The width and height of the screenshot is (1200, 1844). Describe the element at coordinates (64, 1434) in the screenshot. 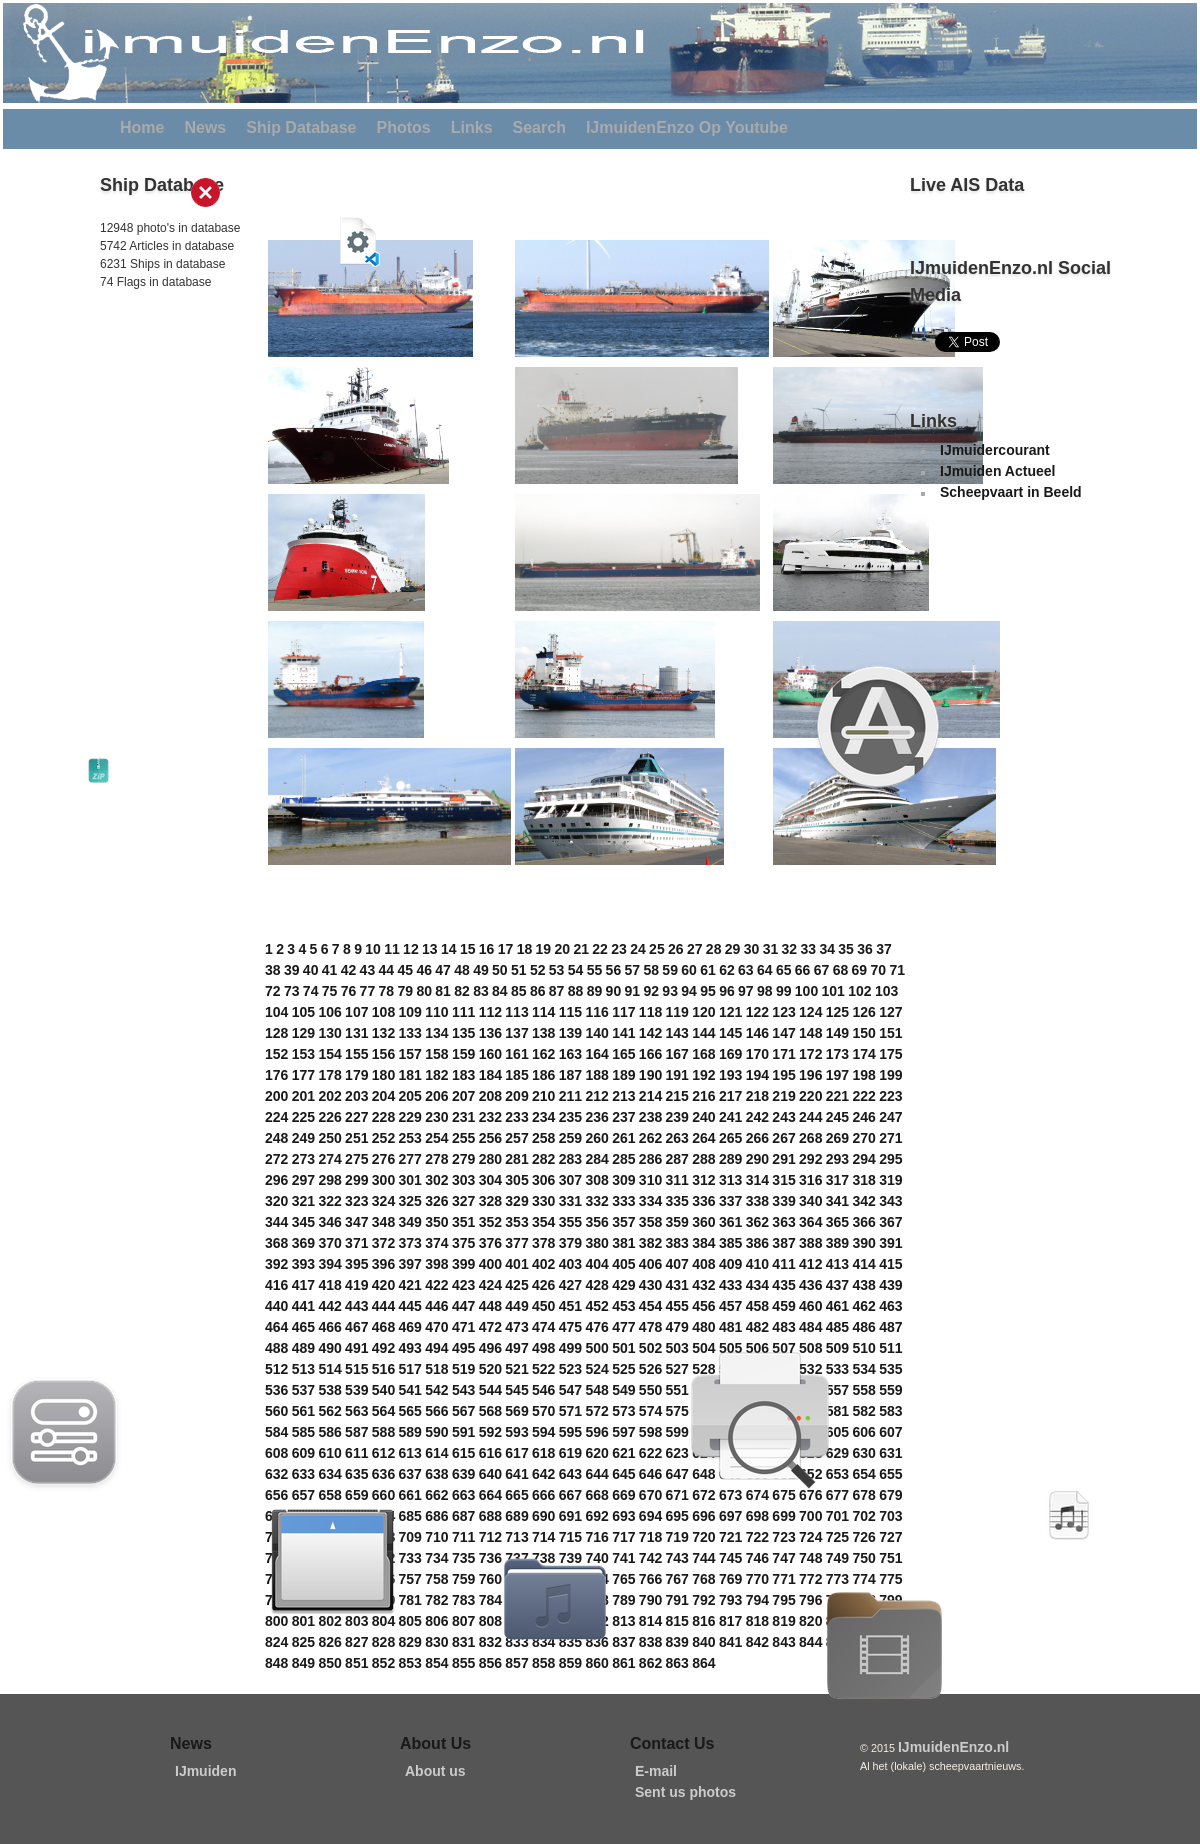

I see `open interface design preferences` at that location.